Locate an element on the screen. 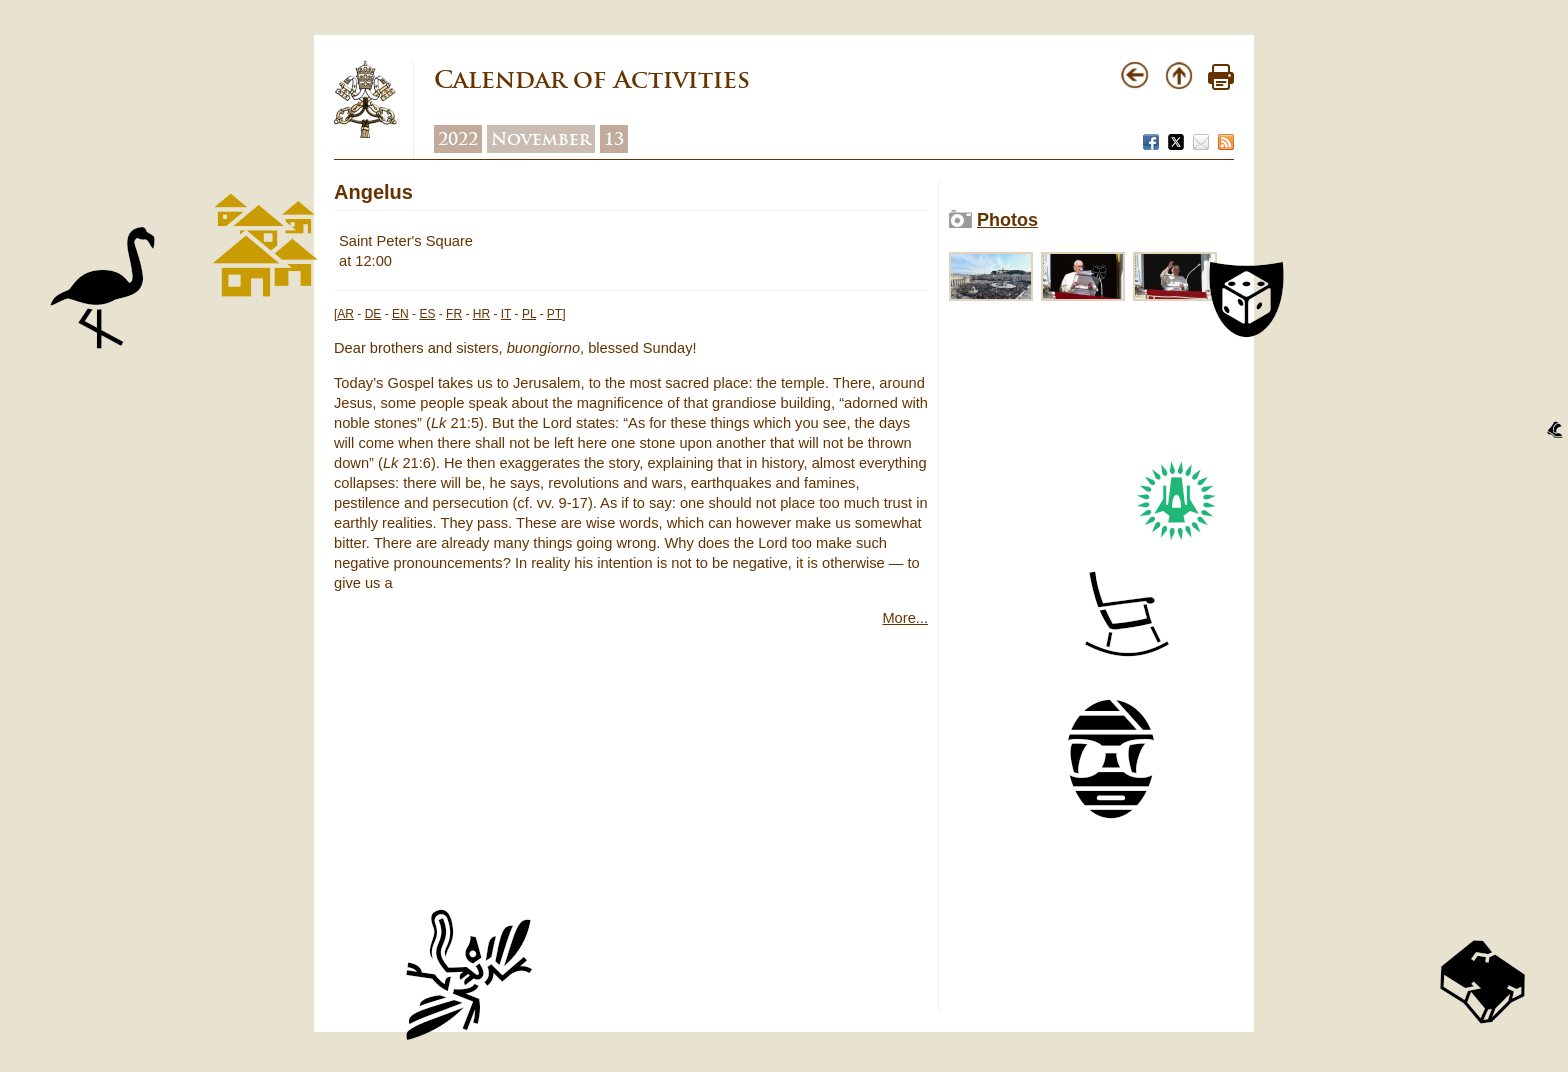  indicates a hazardous or dangerous terrain area is located at coordinates (1176, 501).